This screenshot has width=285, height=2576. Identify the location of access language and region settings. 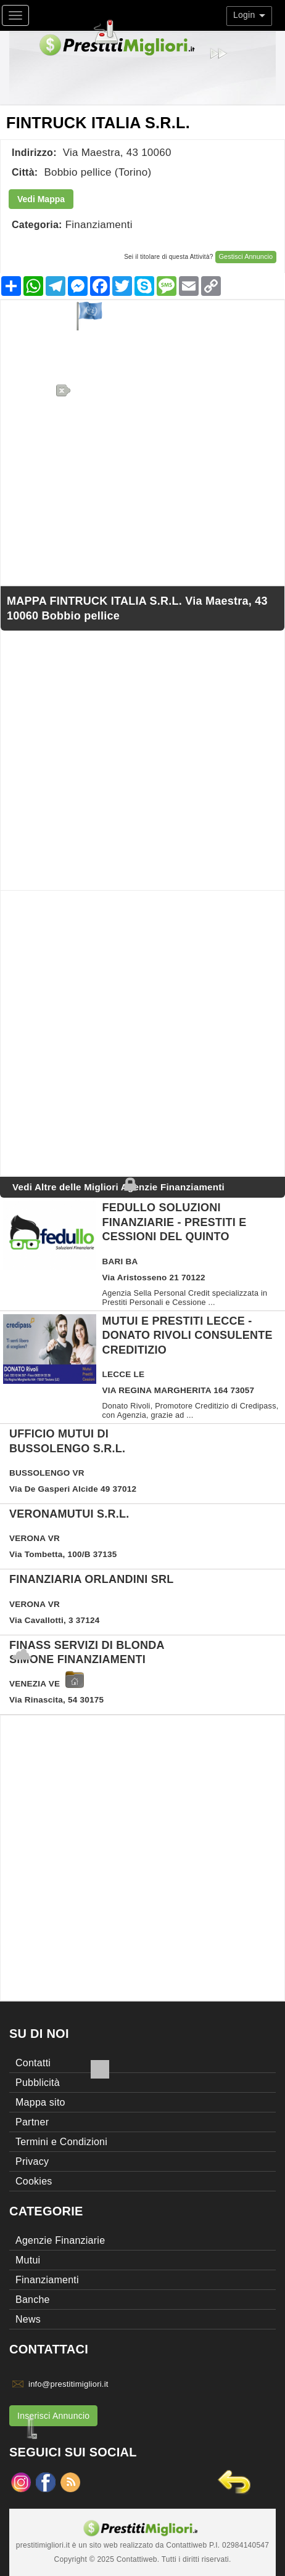
(89, 316).